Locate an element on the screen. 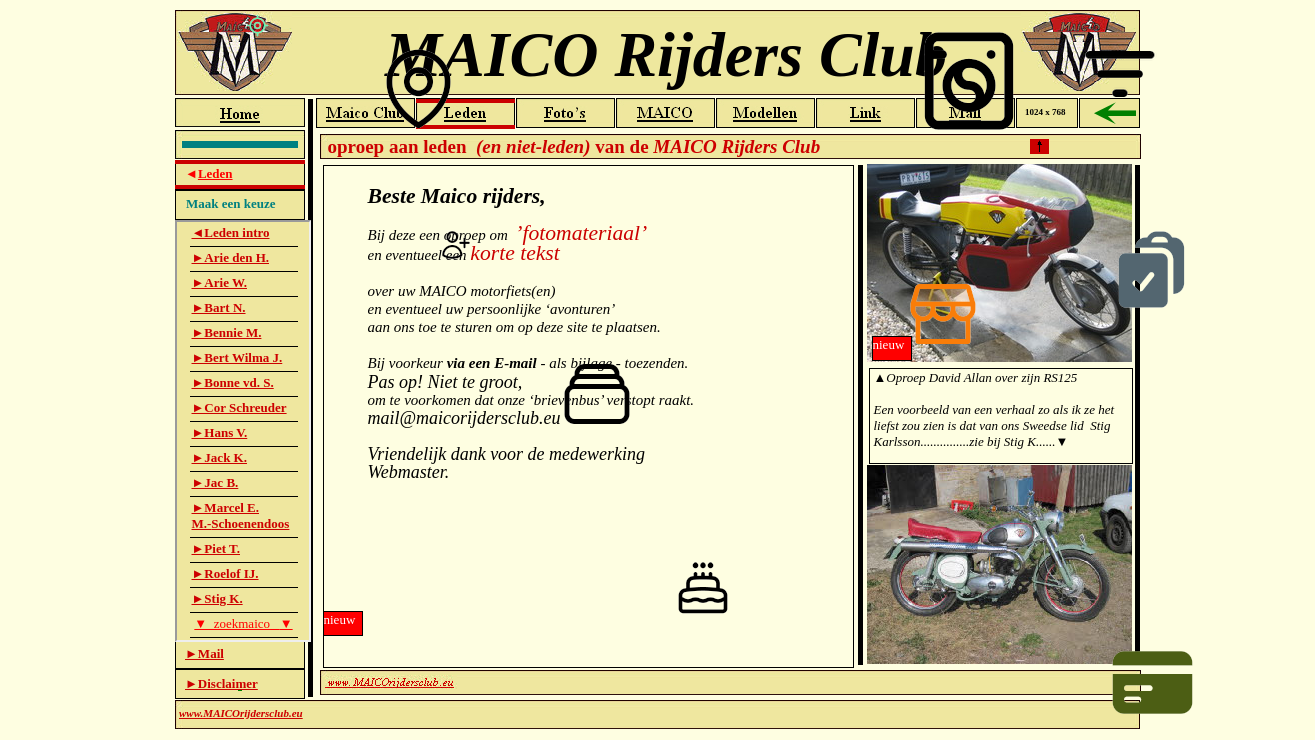  access payment methods is located at coordinates (1152, 682).